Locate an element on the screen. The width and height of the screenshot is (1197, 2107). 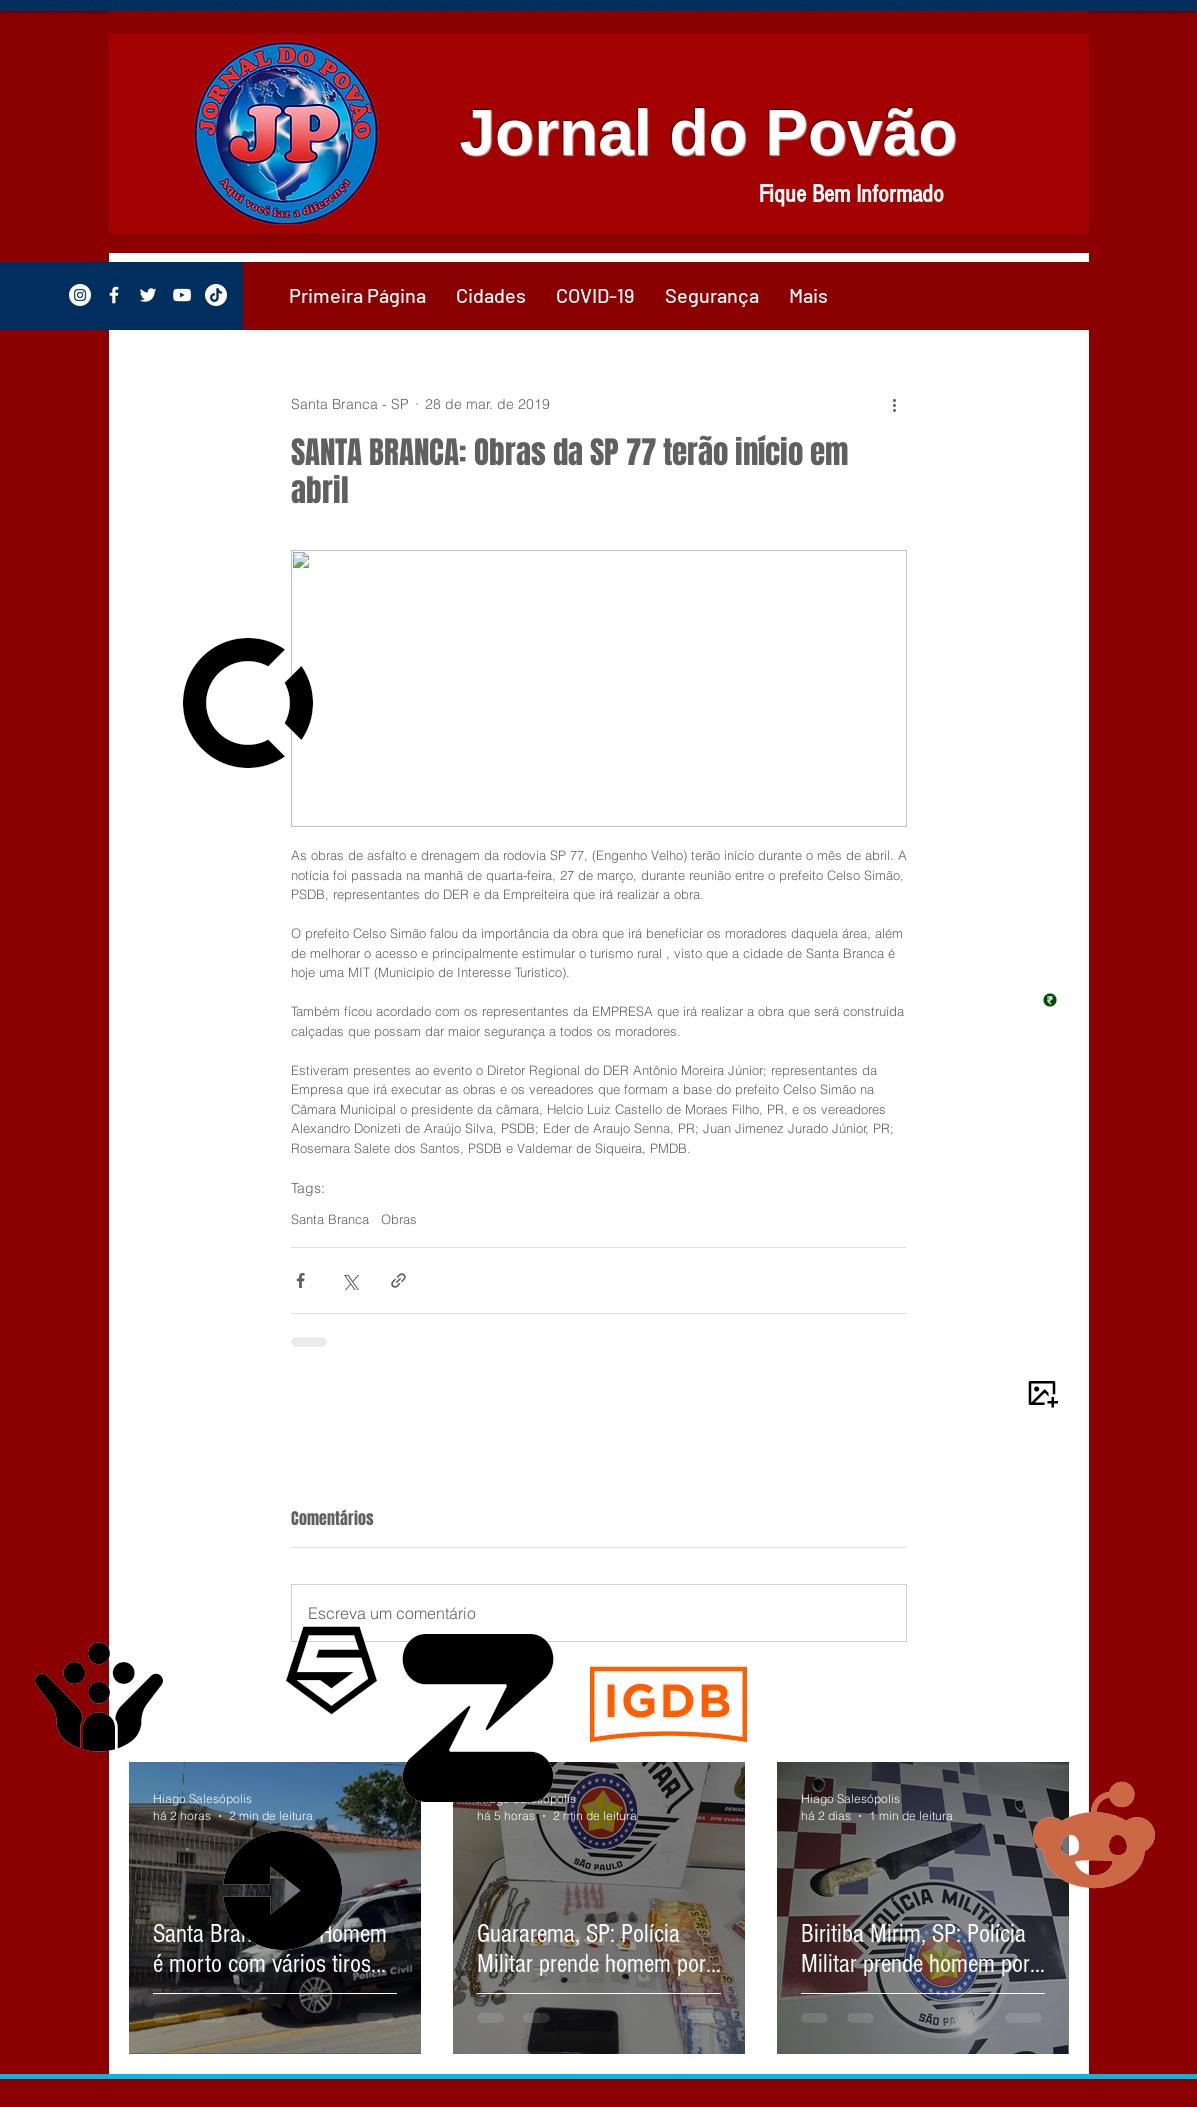
open zulip messaging app is located at coordinates (478, 1718).